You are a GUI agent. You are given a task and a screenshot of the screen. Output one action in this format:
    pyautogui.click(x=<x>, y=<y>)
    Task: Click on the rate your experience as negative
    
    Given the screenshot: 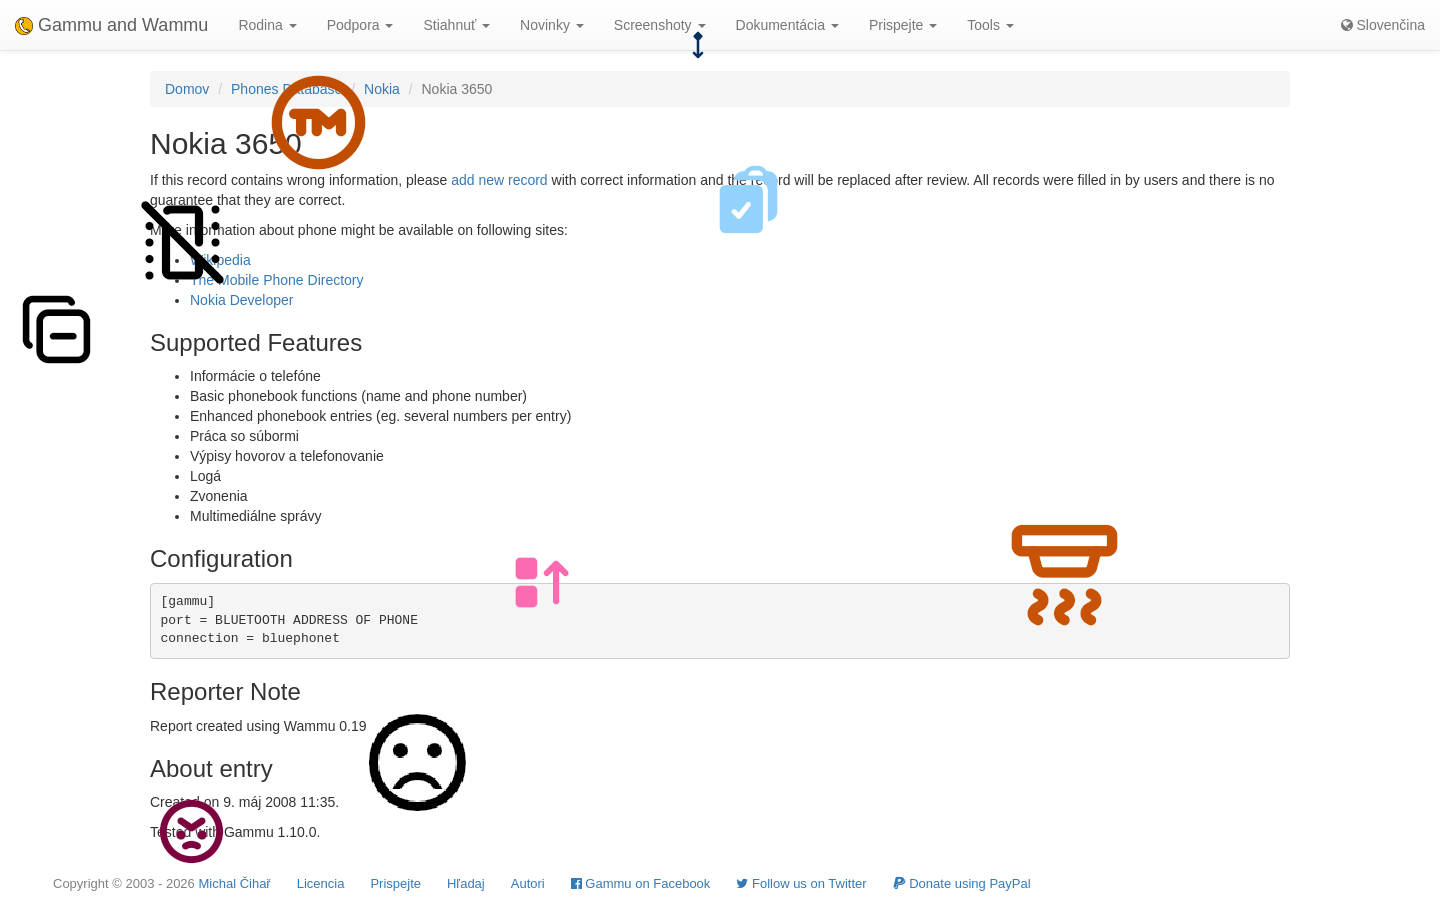 What is the action you would take?
    pyautogui.click(x=417, y=762)
    